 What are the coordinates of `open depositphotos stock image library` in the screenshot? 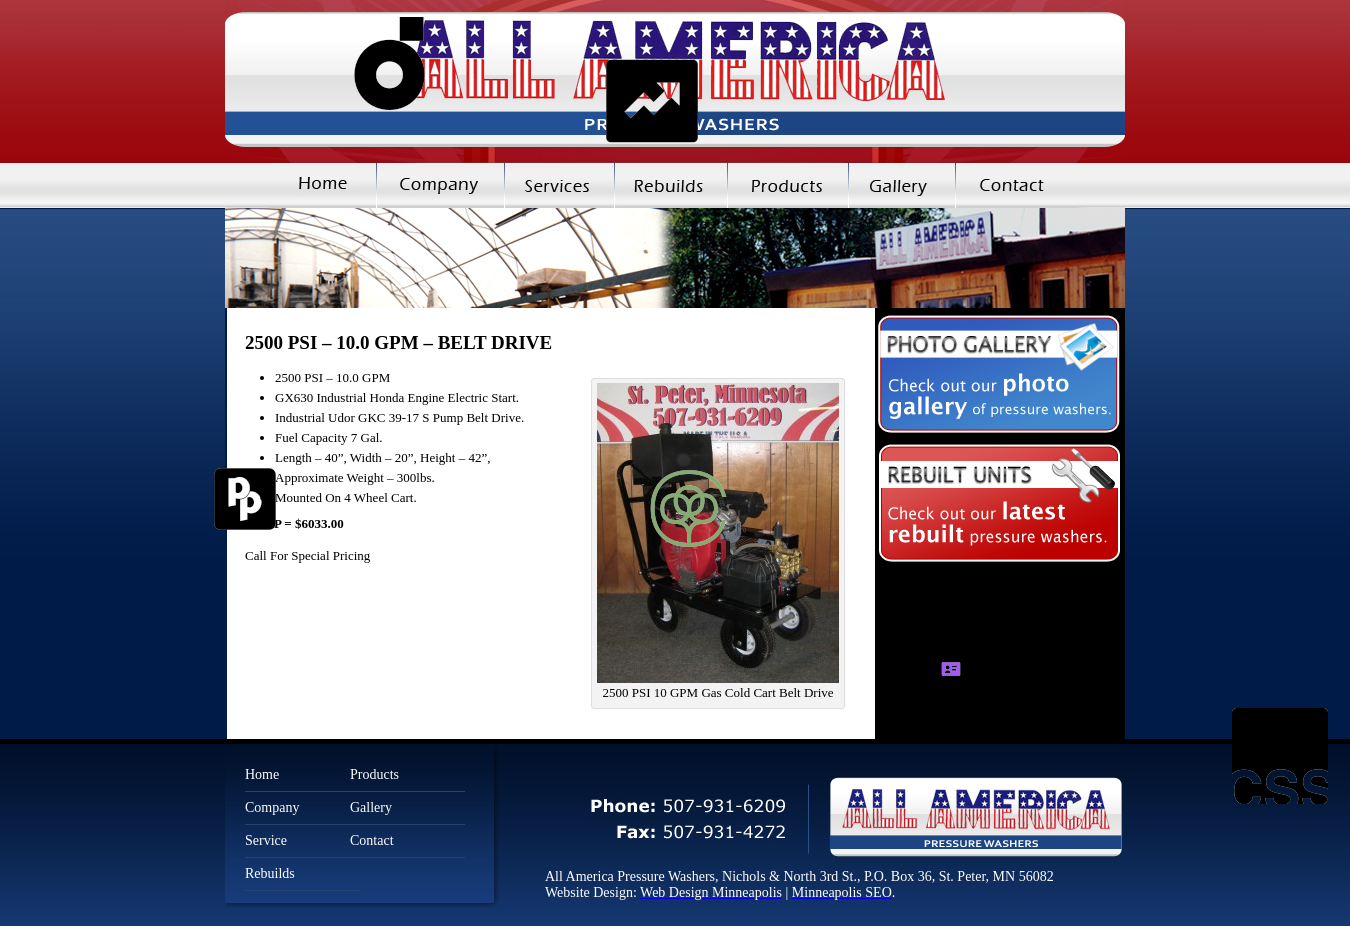 It's located at (389, 63).